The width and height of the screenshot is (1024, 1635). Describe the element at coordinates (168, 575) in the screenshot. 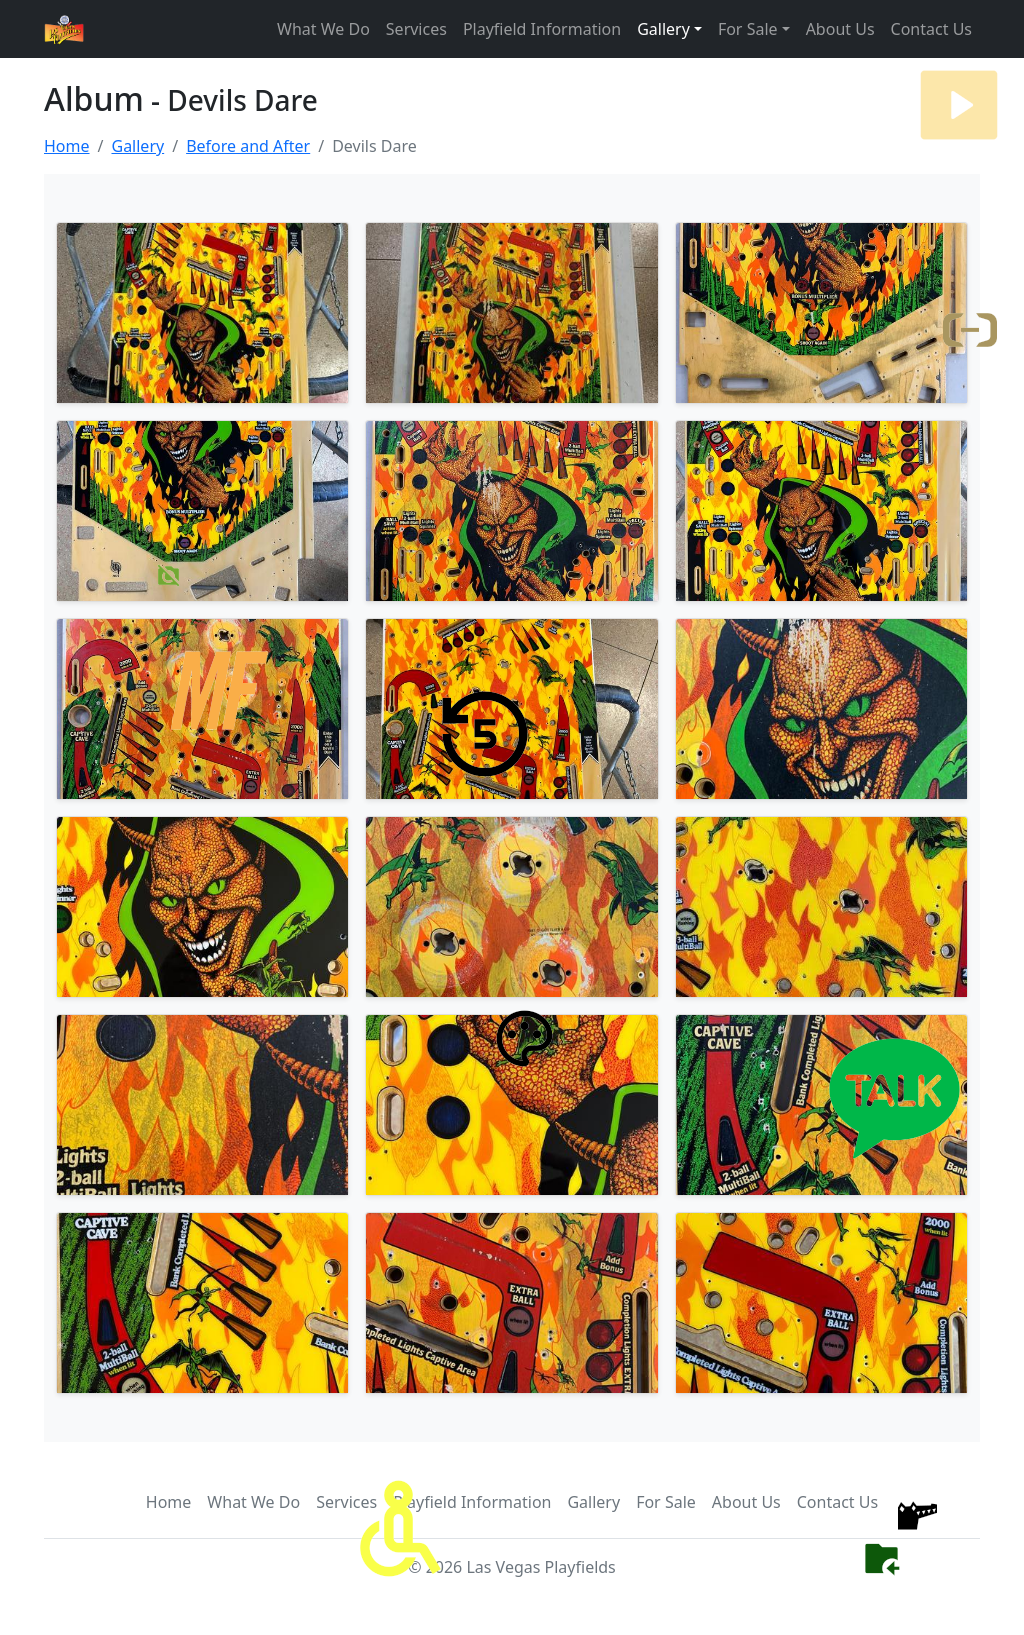

I see `camera is disabled or turned off` at that location.